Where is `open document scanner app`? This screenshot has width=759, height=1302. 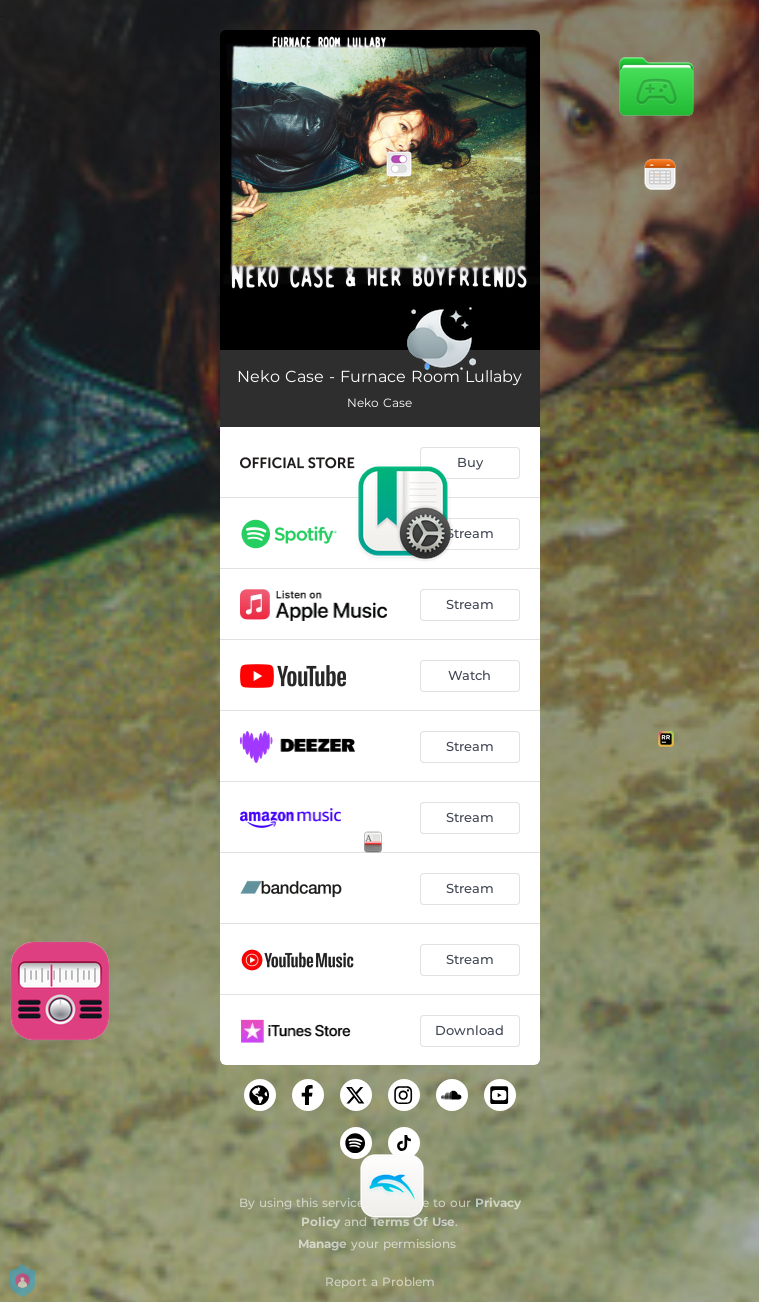
open document scanner app is located at coordinates (373, 842).